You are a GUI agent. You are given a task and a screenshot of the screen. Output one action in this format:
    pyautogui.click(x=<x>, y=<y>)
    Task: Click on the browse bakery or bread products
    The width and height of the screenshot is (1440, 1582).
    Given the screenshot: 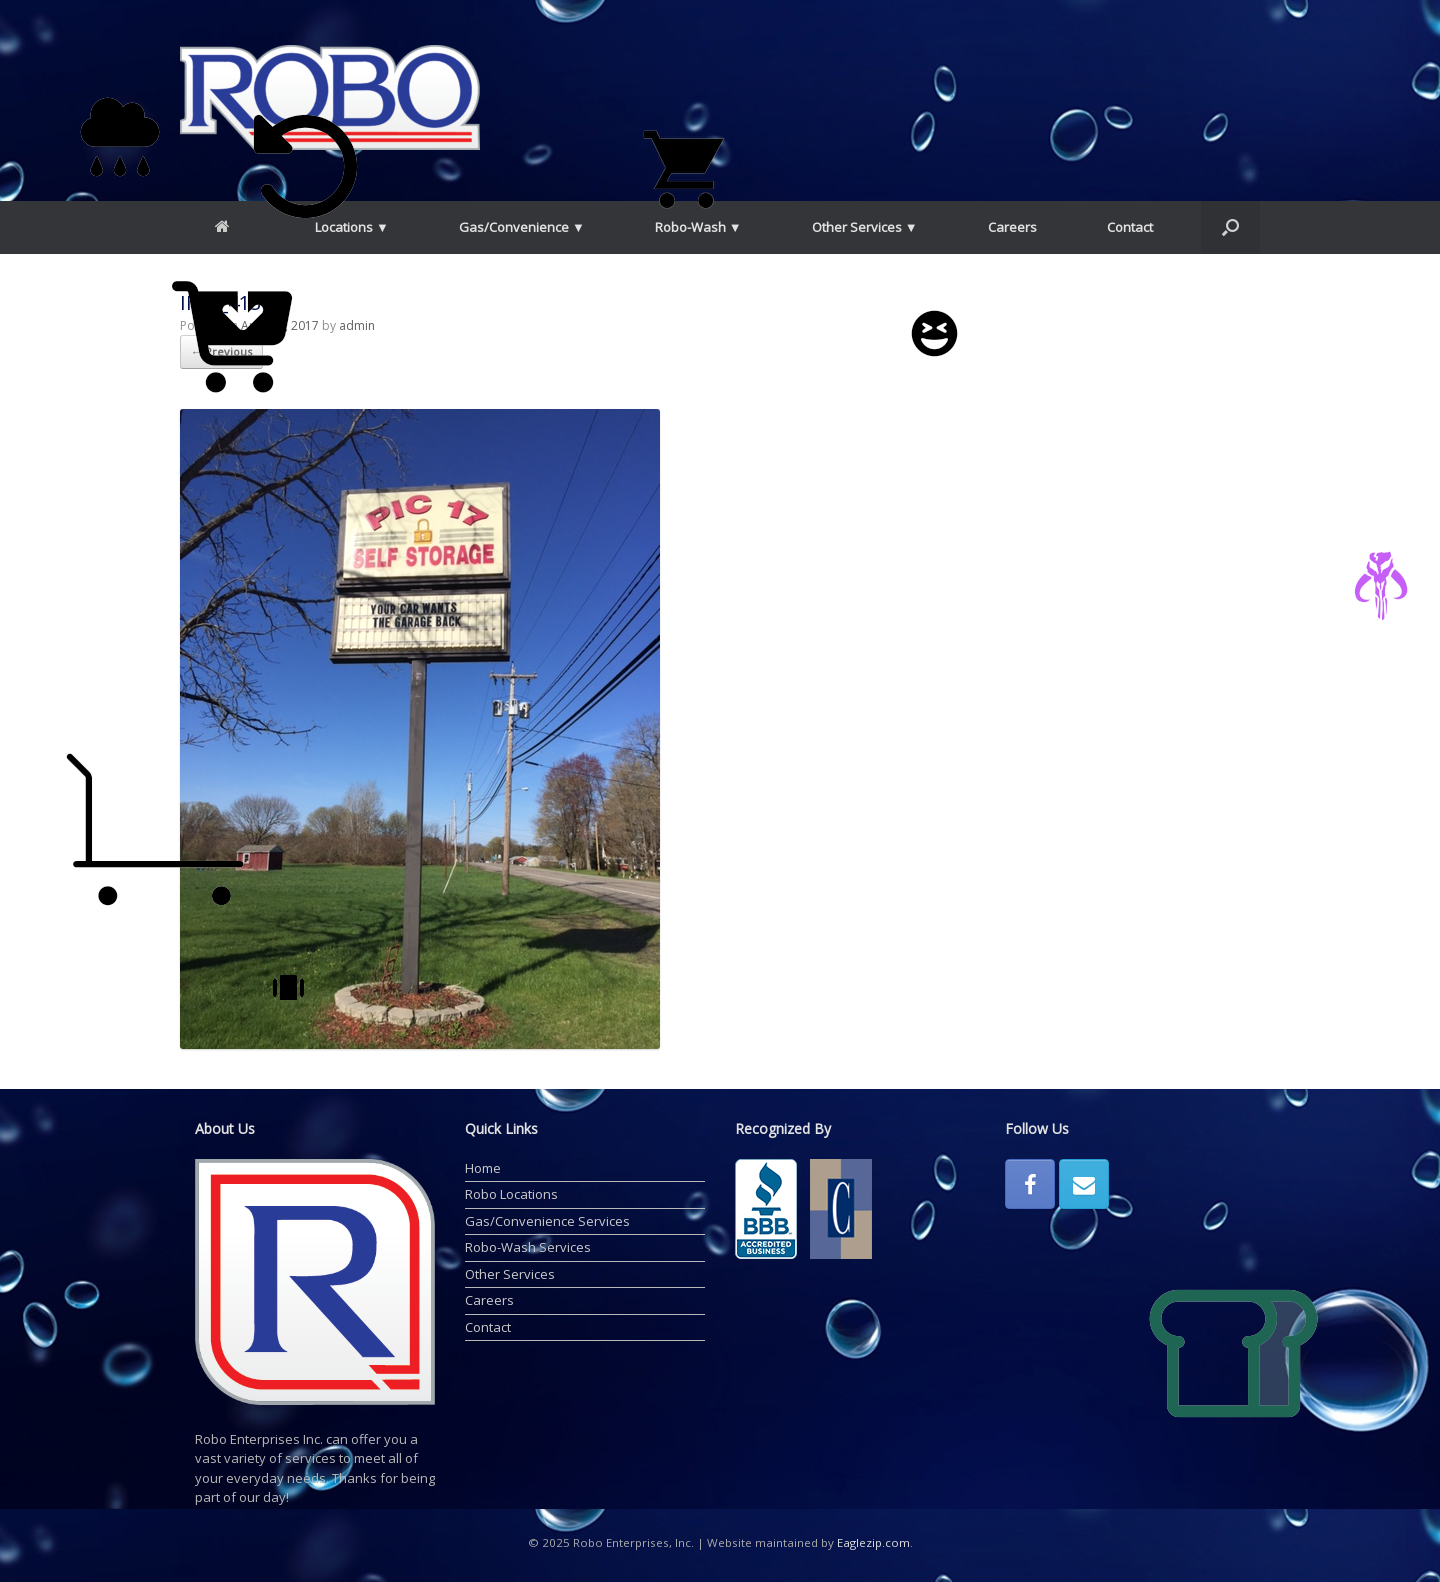 What is the action you would take?
    pyautogui.click(x=1236, y=1353)
    